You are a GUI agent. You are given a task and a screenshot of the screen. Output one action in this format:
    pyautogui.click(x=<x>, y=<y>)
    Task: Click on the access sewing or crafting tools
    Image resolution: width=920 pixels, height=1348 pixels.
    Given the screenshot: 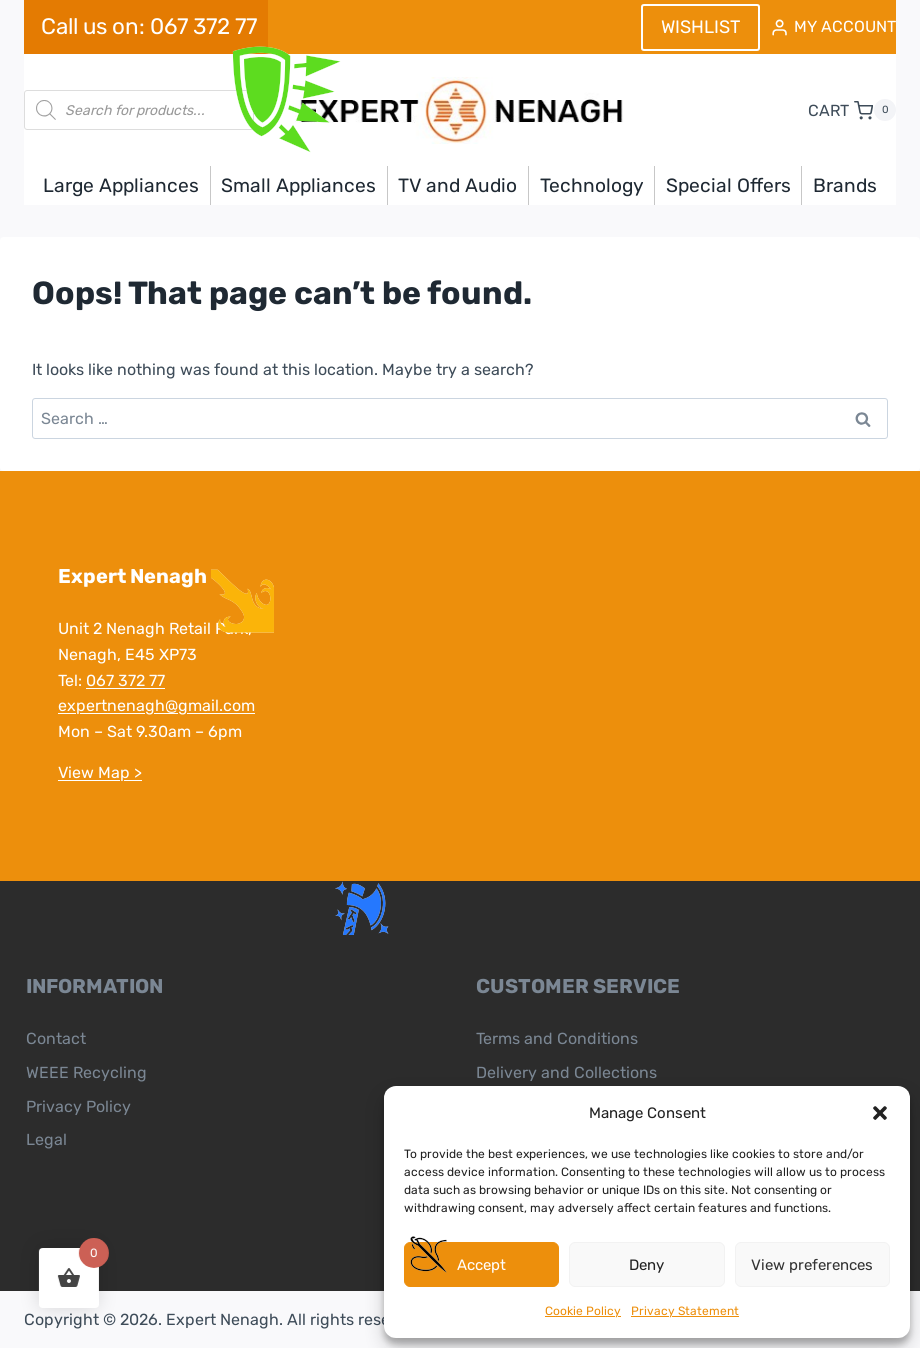 What is the action you would take?
    pyautogui.click(x=428, y=1254)
    